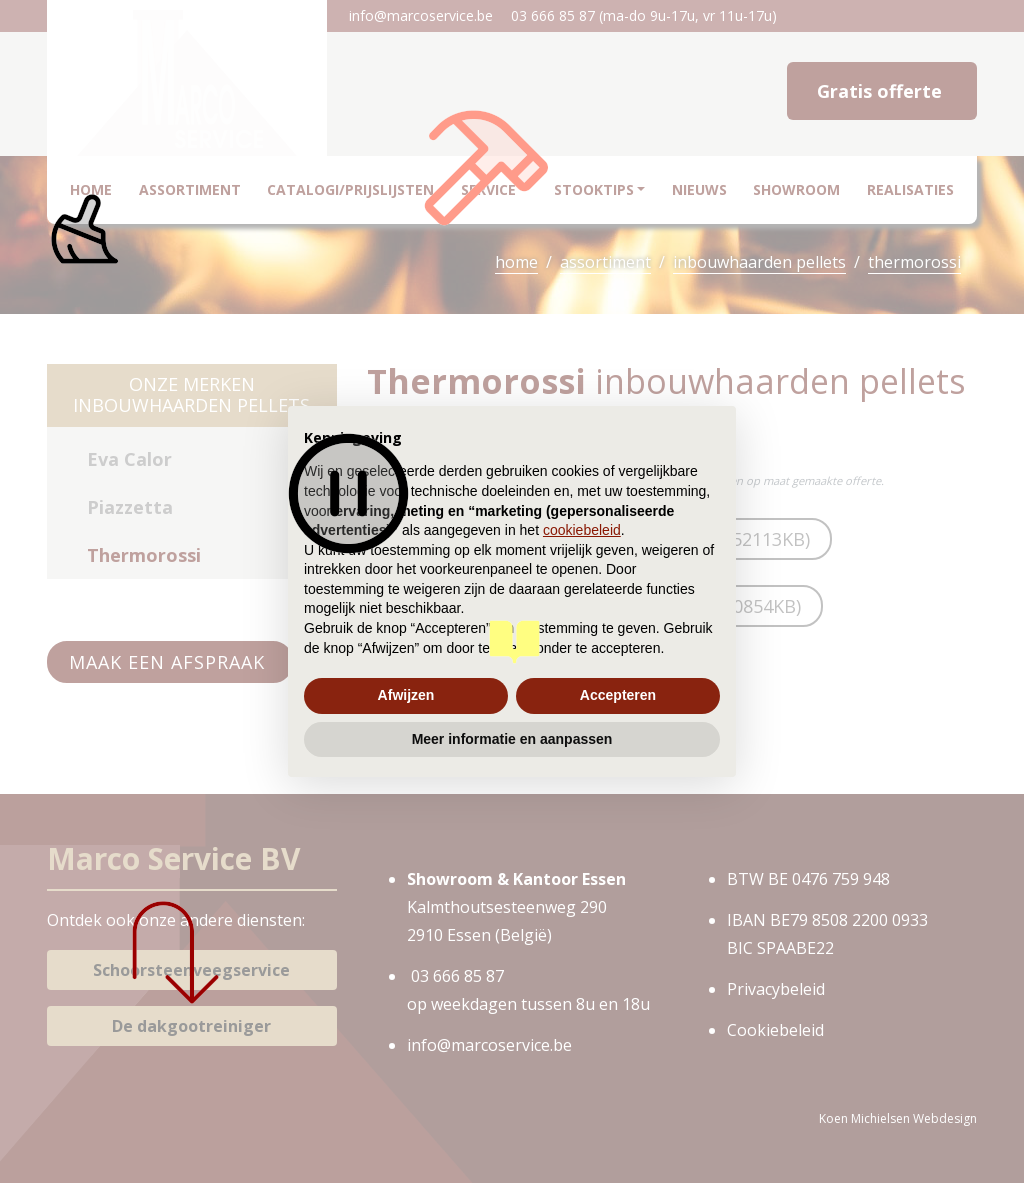 This screenshot has width=1024, height=1183. Describe the element at coordinates (480, 170) in the screenshot. I see `access tools or settings` at that location.